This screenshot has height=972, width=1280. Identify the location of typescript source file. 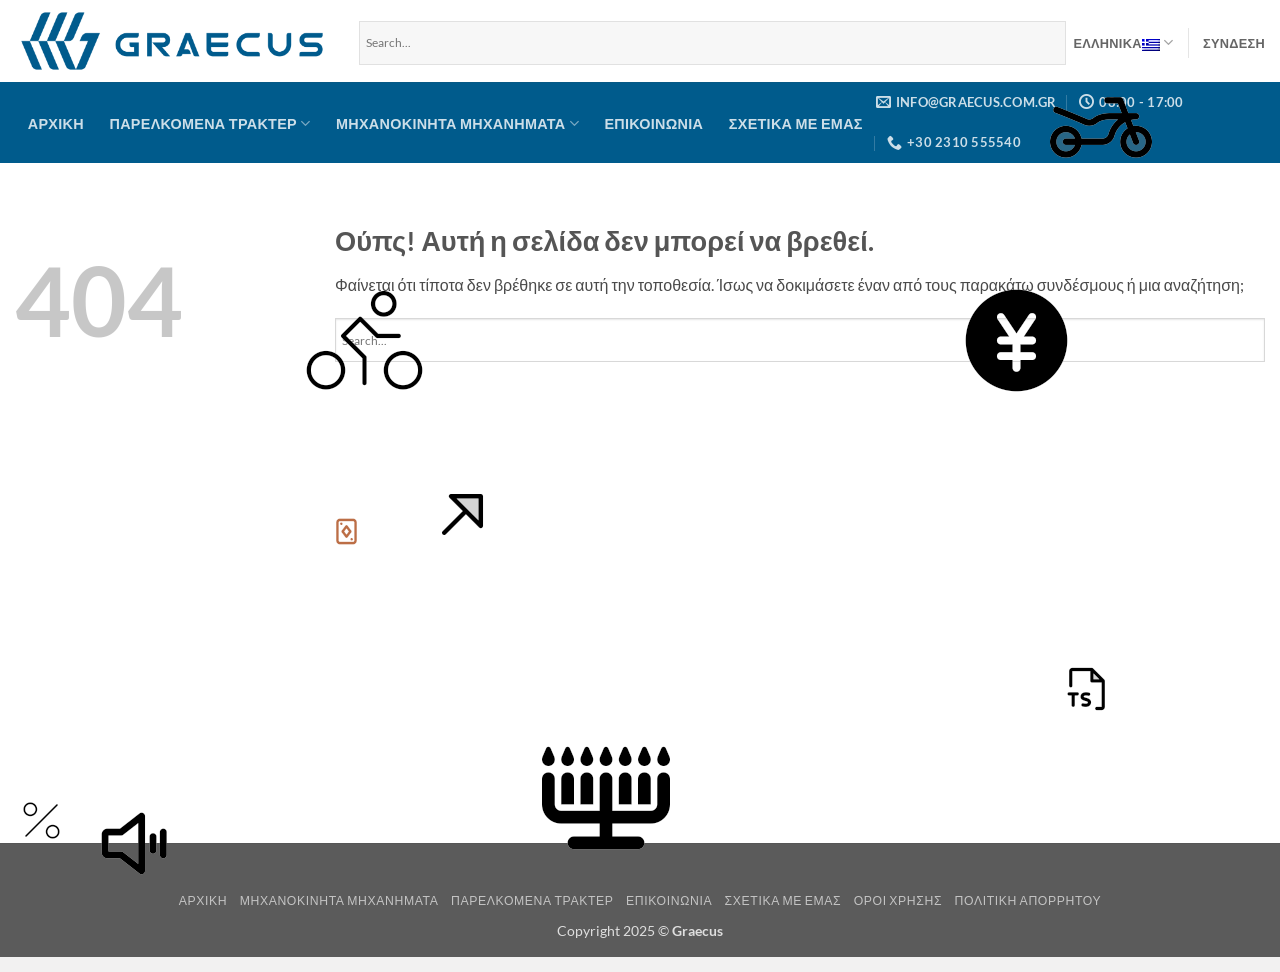
(1087, 689).